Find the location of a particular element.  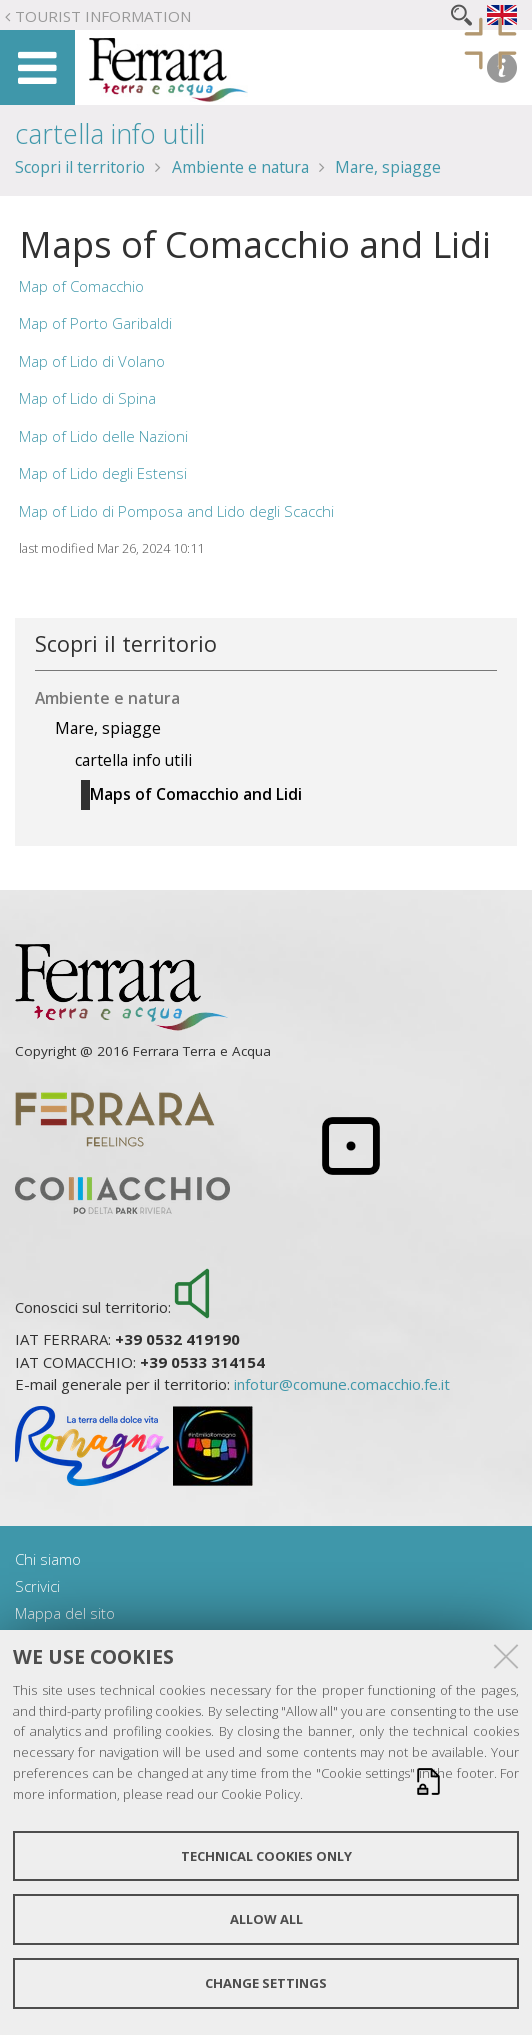

speaker with no volume or audio output is located at coordinates (201, 1293).